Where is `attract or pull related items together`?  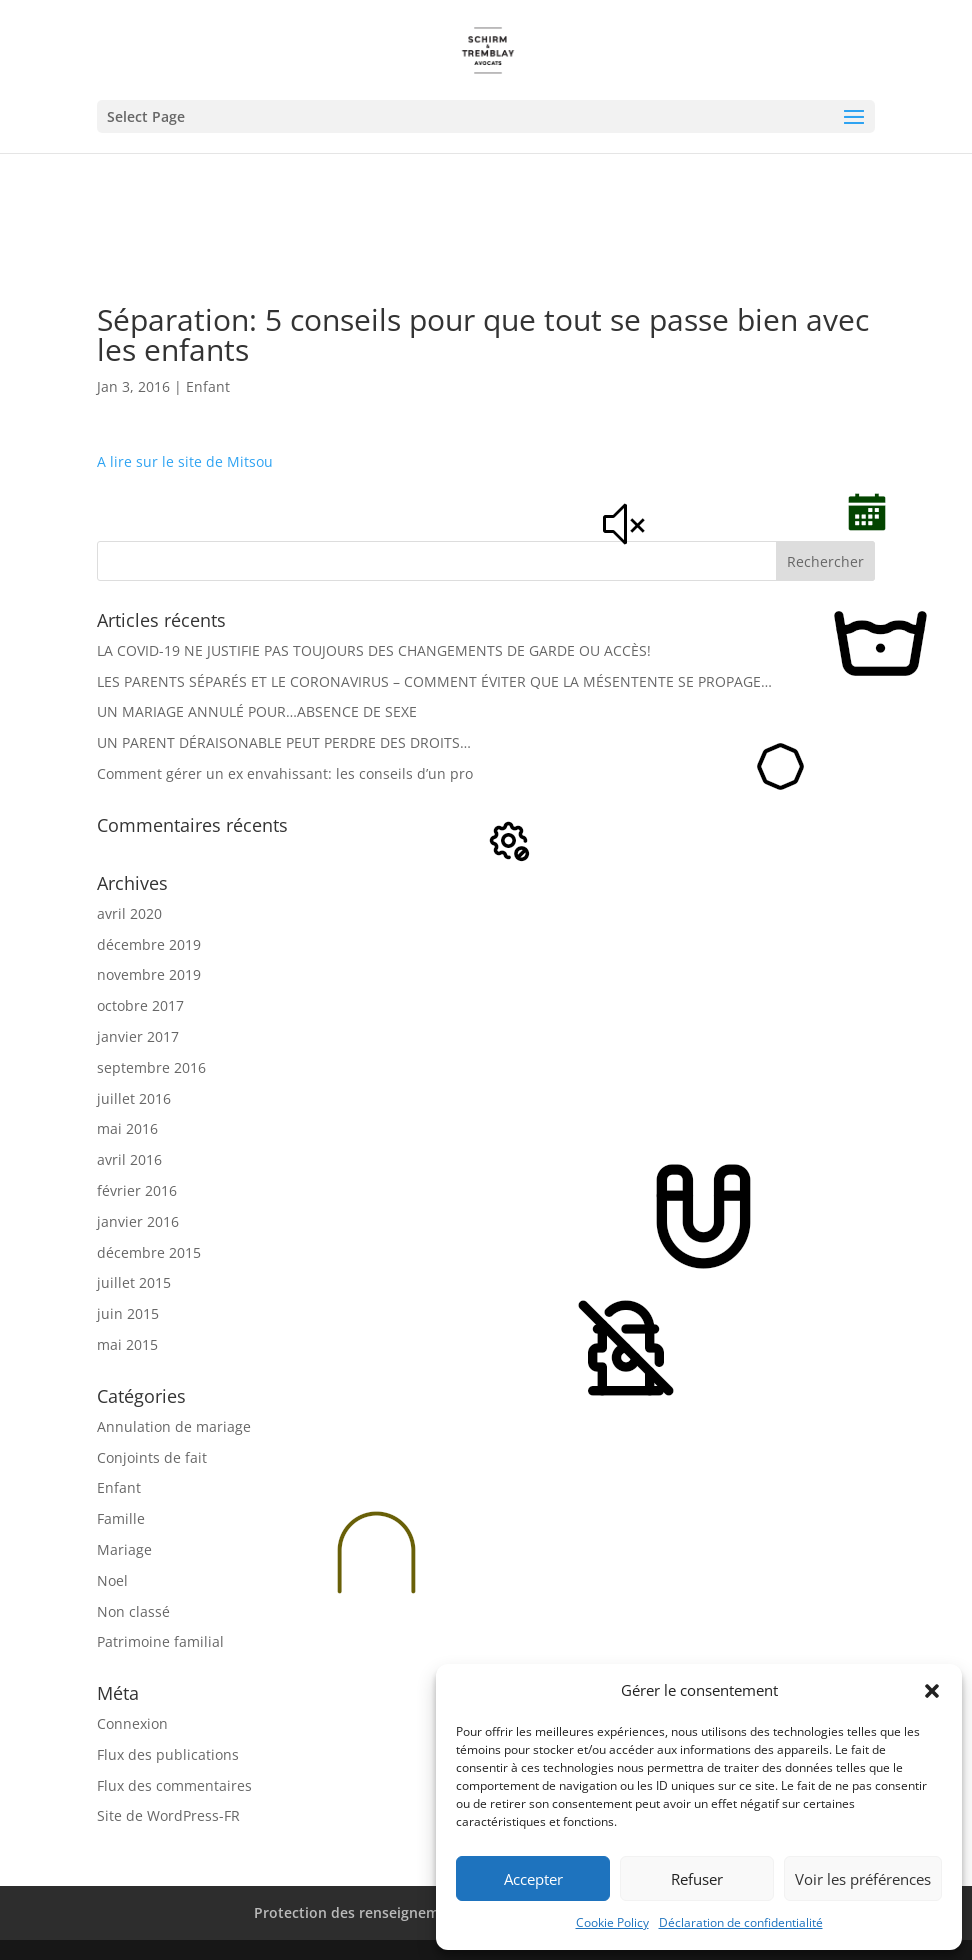 attract or pull related items together is located at coordinates (703, 1216).